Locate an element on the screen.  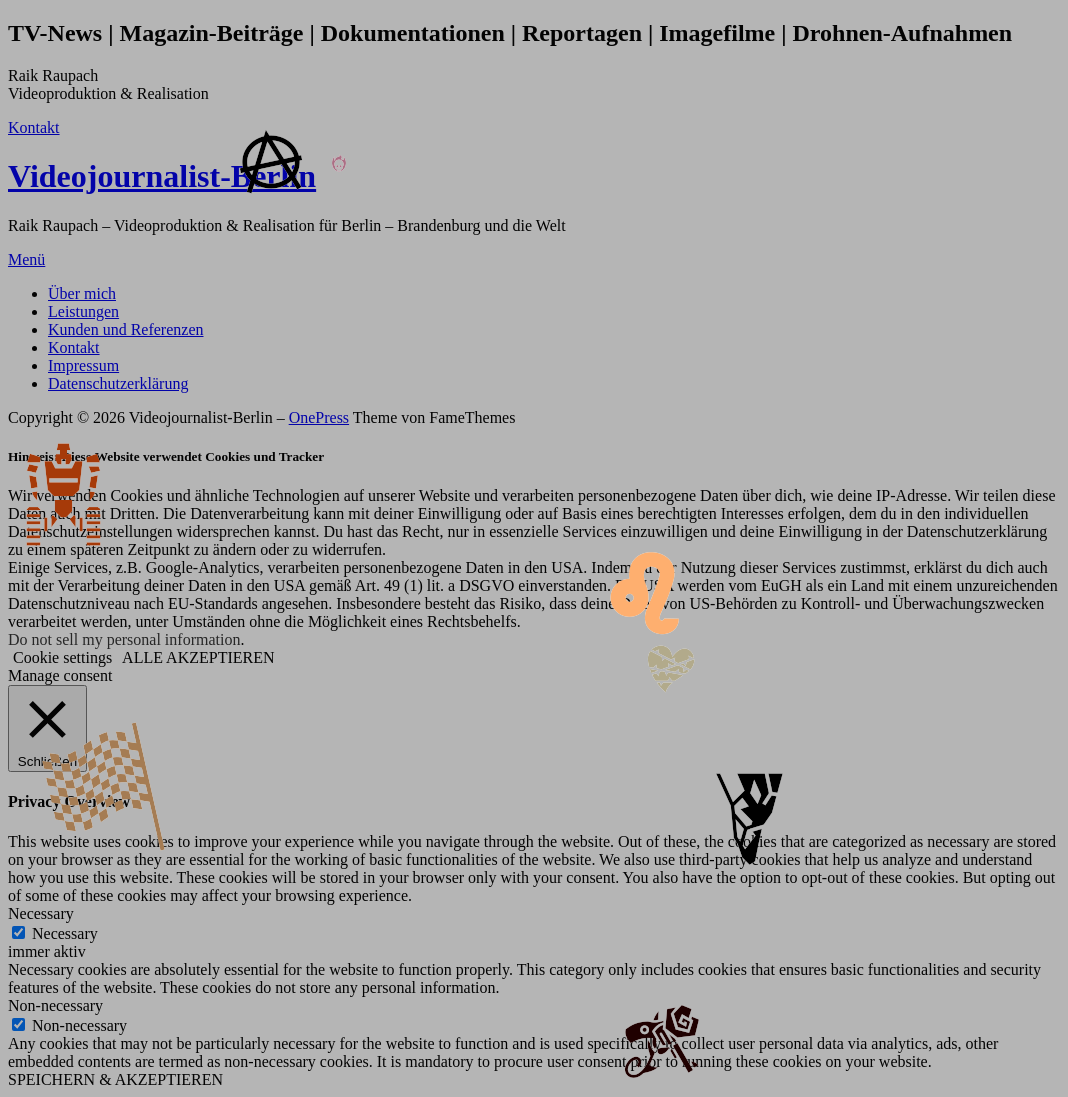
indicates cave or underground environment in game is located at coordinates (750, 819).